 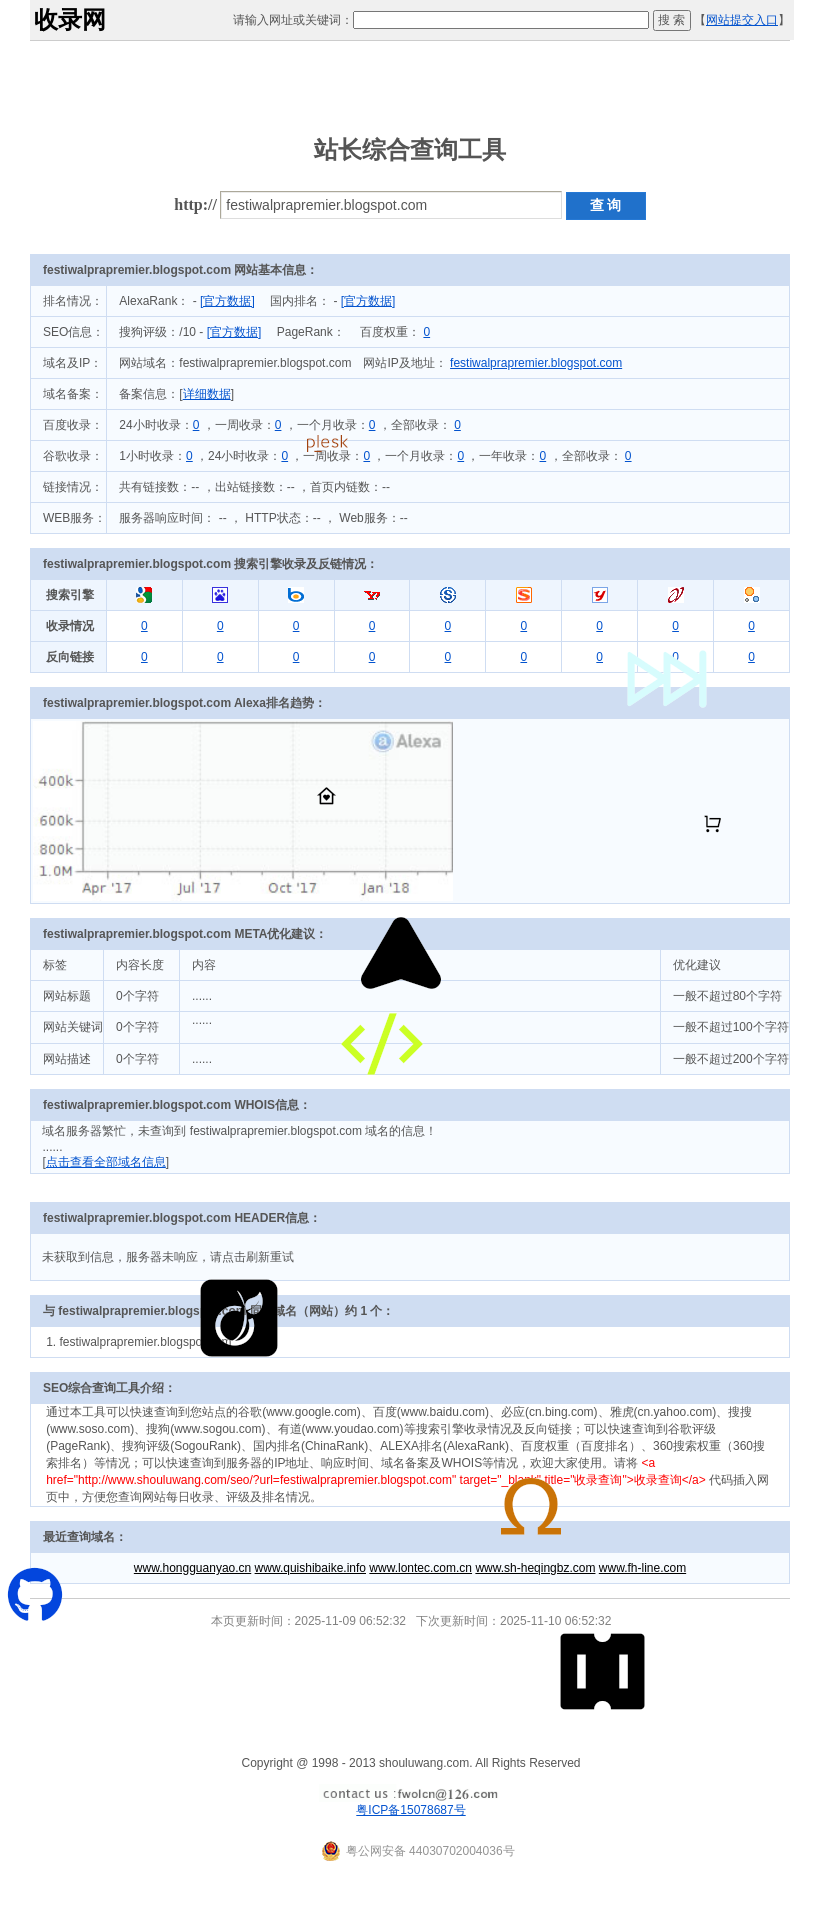 I want to click on view your shopping cart, so click(x=712, y=823).